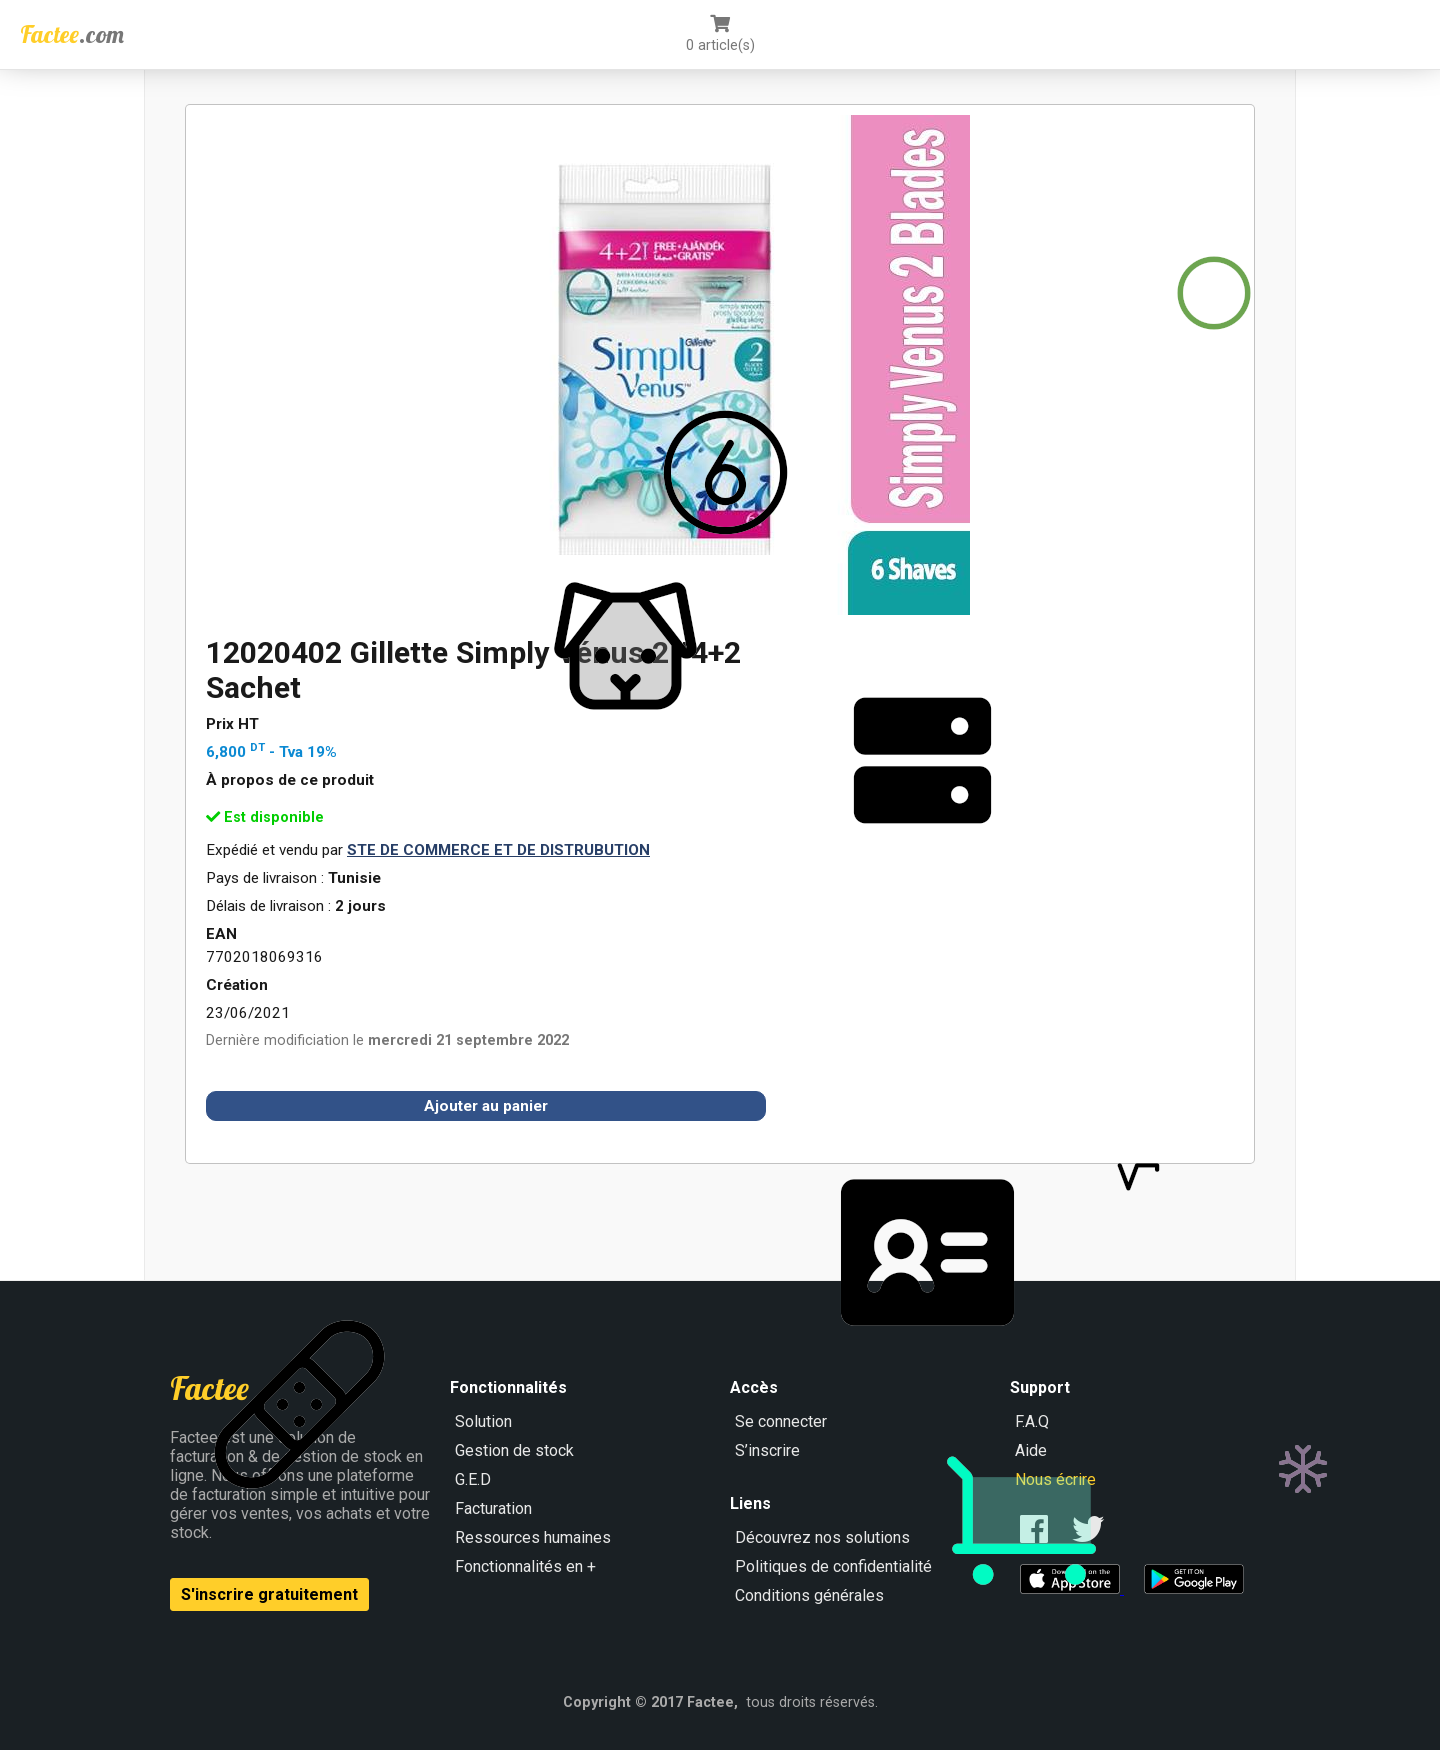  Describe the element at coordinates (1019, 1513) in the screenshot. I see `view your shopping cart` at that location.